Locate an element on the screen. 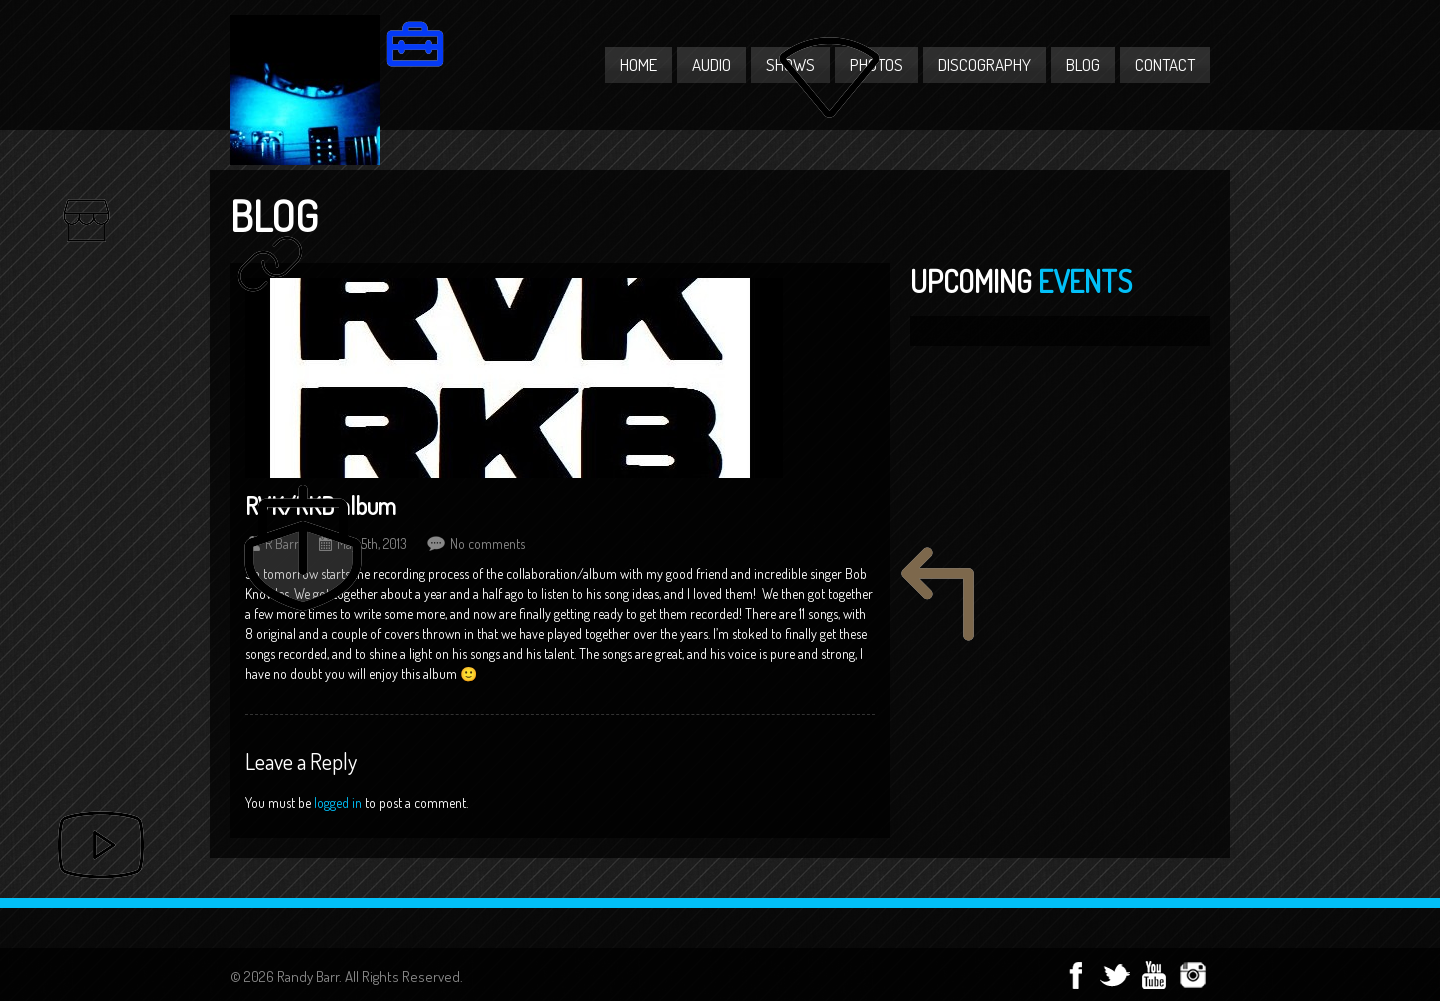 Image resolution: width=1440 pixels, height=1001 pixels. undo or go back to previous action is located at coordinates (941, 594).